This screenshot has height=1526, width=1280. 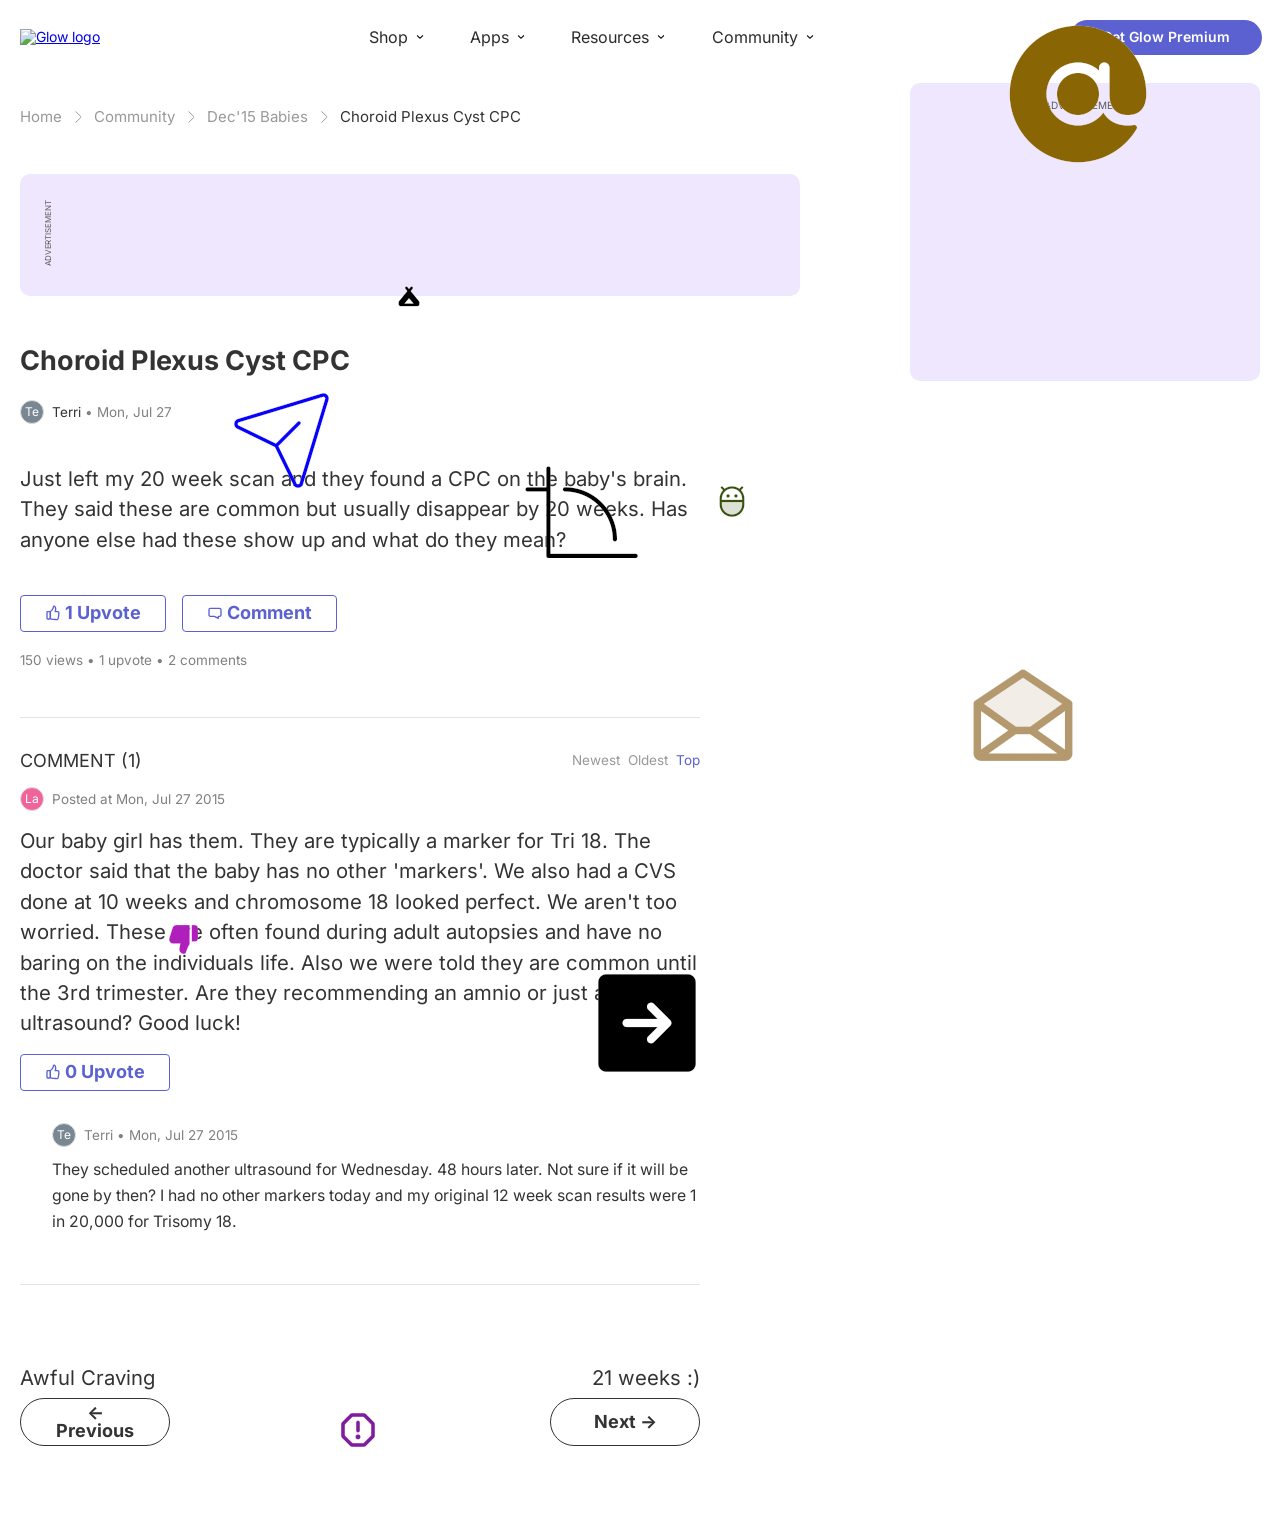 What do you see at coordinates (183, 939) in the screenshot?
I see `dislike or downvote content` at bounding box center [183, 939].